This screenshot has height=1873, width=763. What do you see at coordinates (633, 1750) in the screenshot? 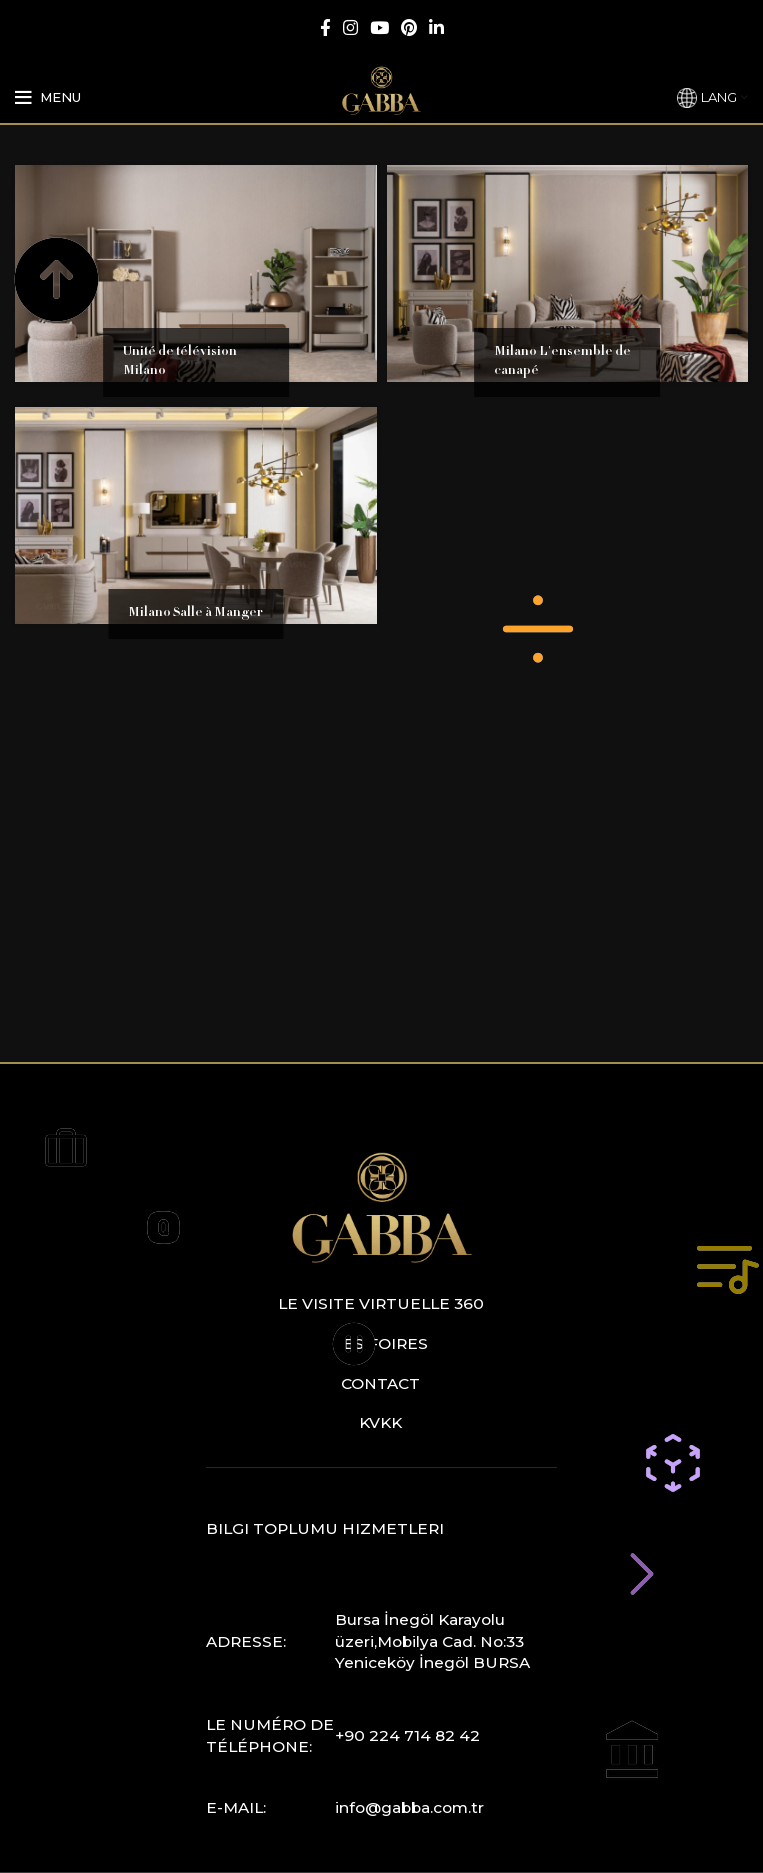
I see `access banking or financial services` at bounding box center [633, 1750].